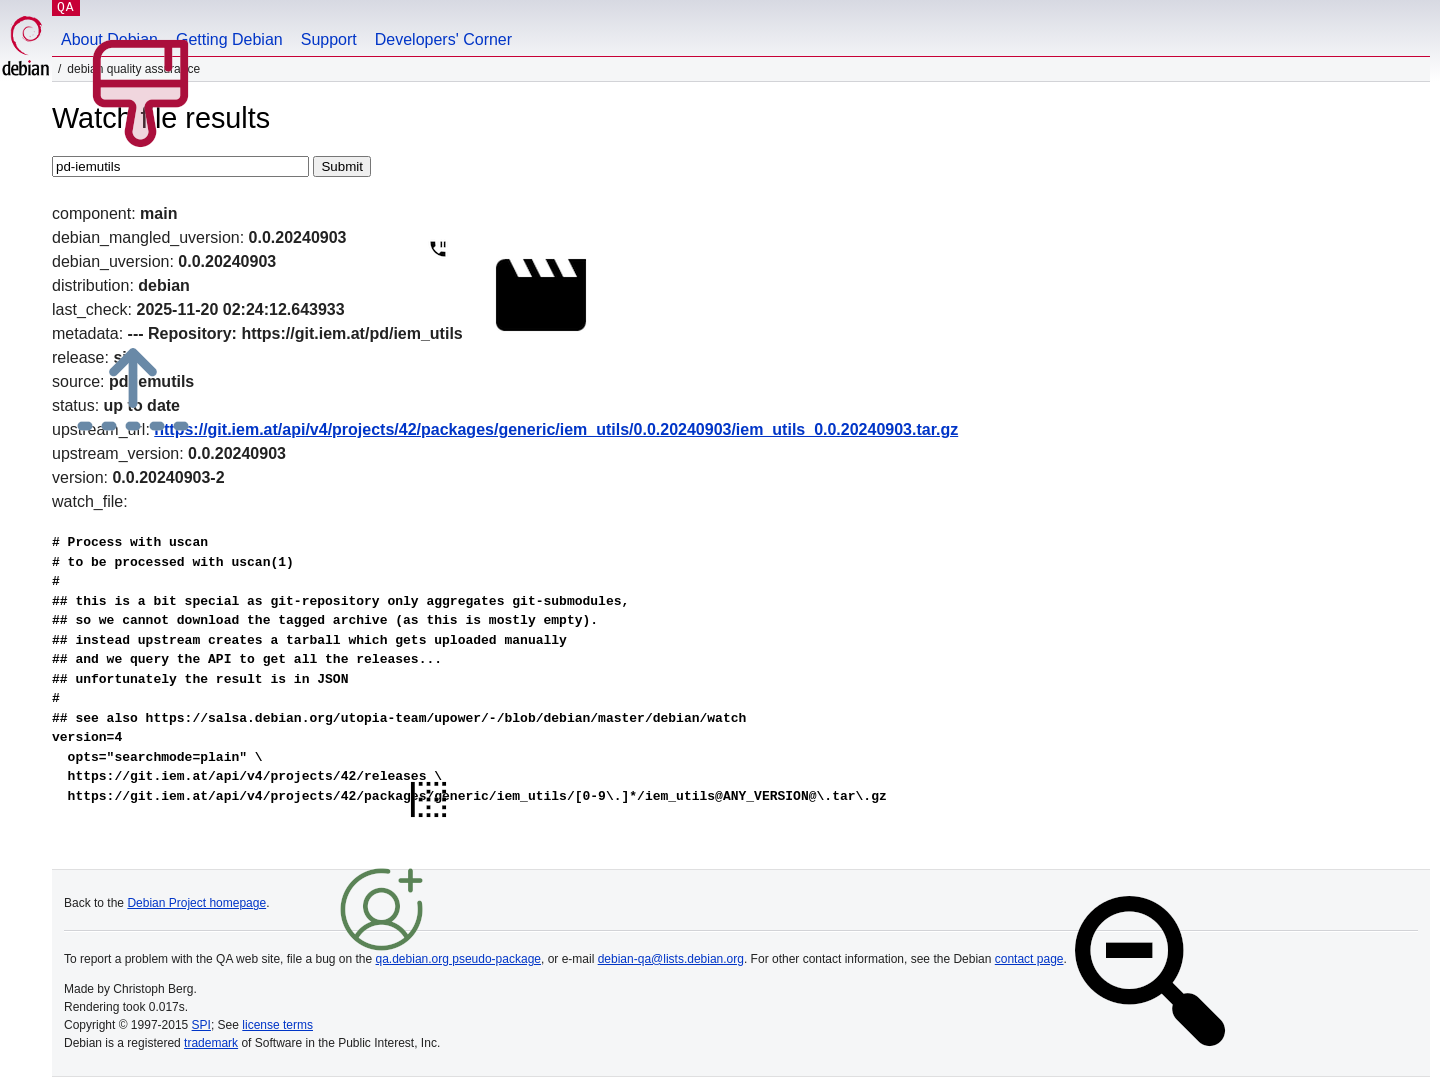 This screenshot has width=1440, height=1077. I want to click on access painting or drawing tools, so click(140, 91).